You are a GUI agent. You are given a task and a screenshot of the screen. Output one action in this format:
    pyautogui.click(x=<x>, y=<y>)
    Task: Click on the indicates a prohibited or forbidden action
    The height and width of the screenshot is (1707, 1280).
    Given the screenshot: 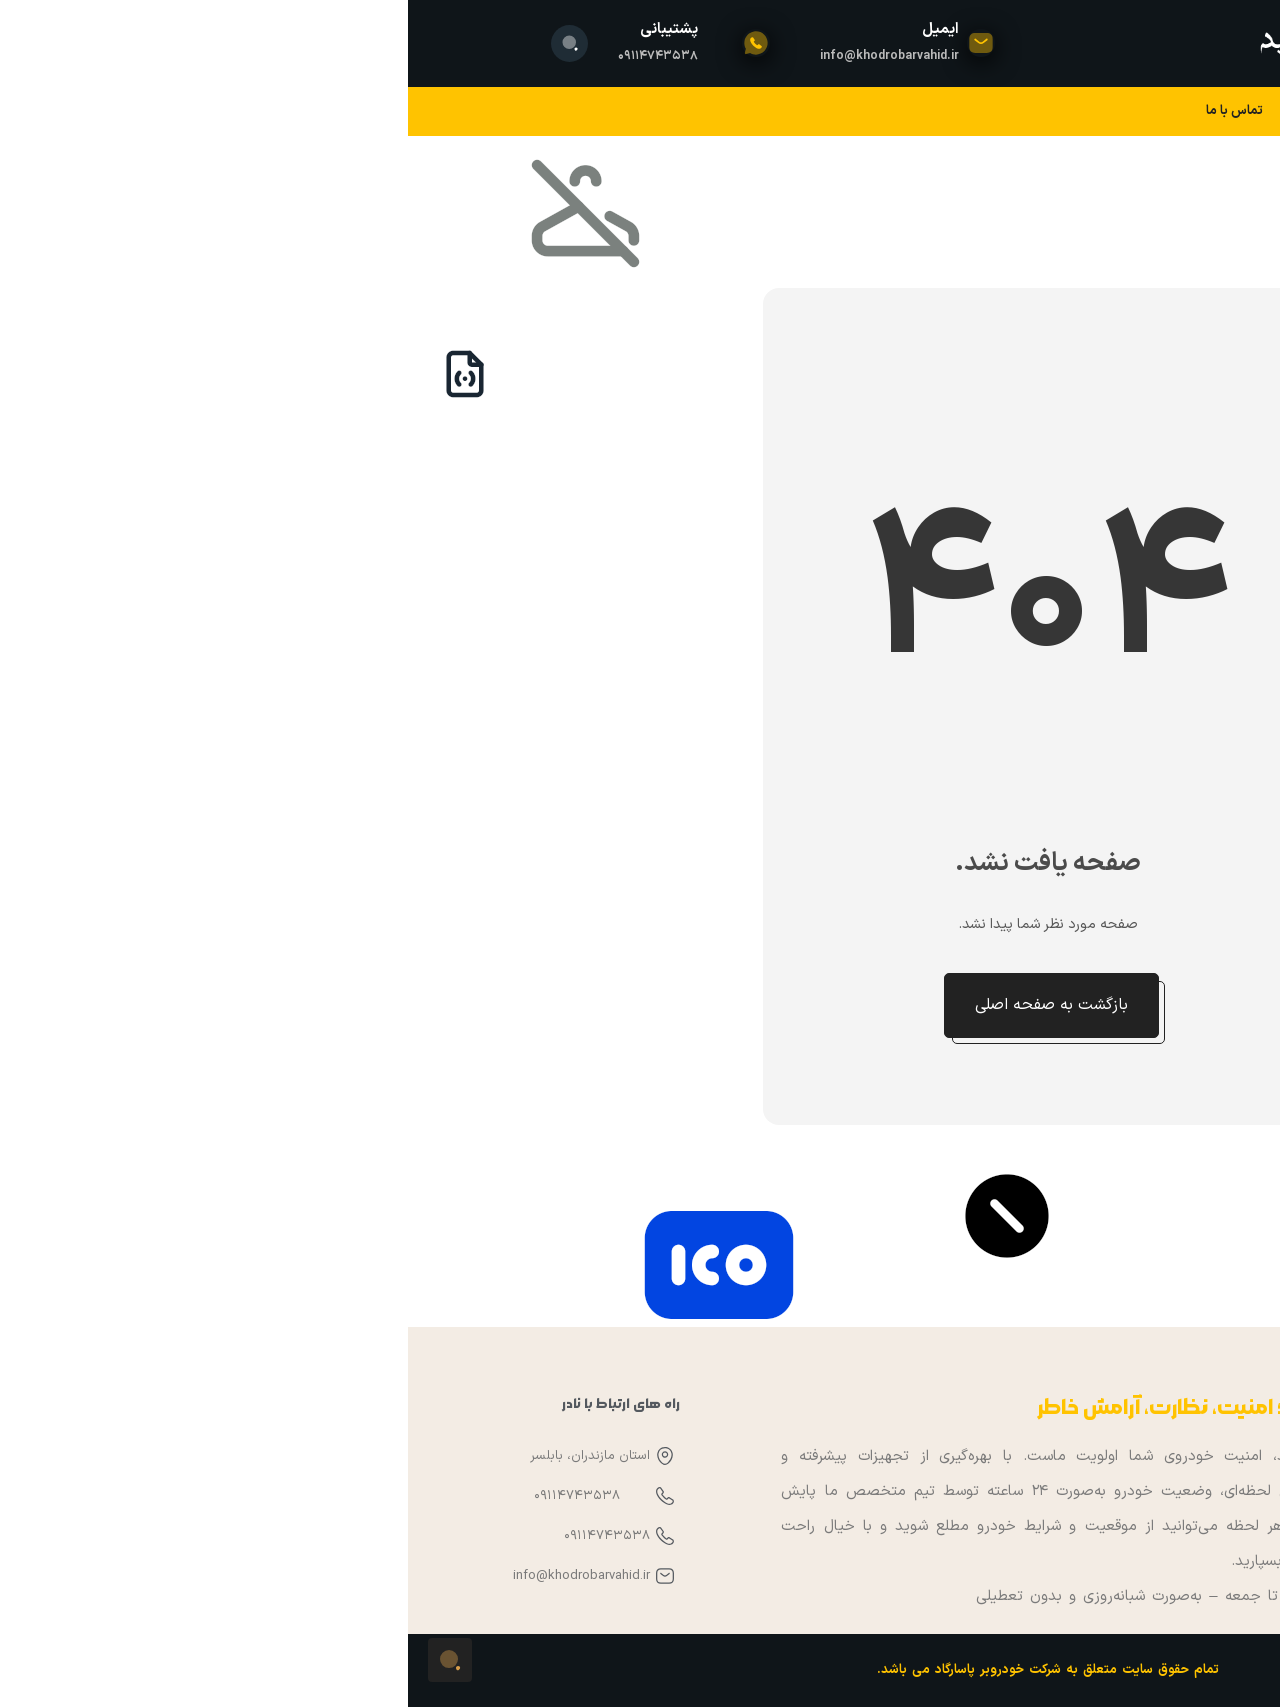 What is the action you would take?
    pyautogui.click(x=1007, y=1216)
    